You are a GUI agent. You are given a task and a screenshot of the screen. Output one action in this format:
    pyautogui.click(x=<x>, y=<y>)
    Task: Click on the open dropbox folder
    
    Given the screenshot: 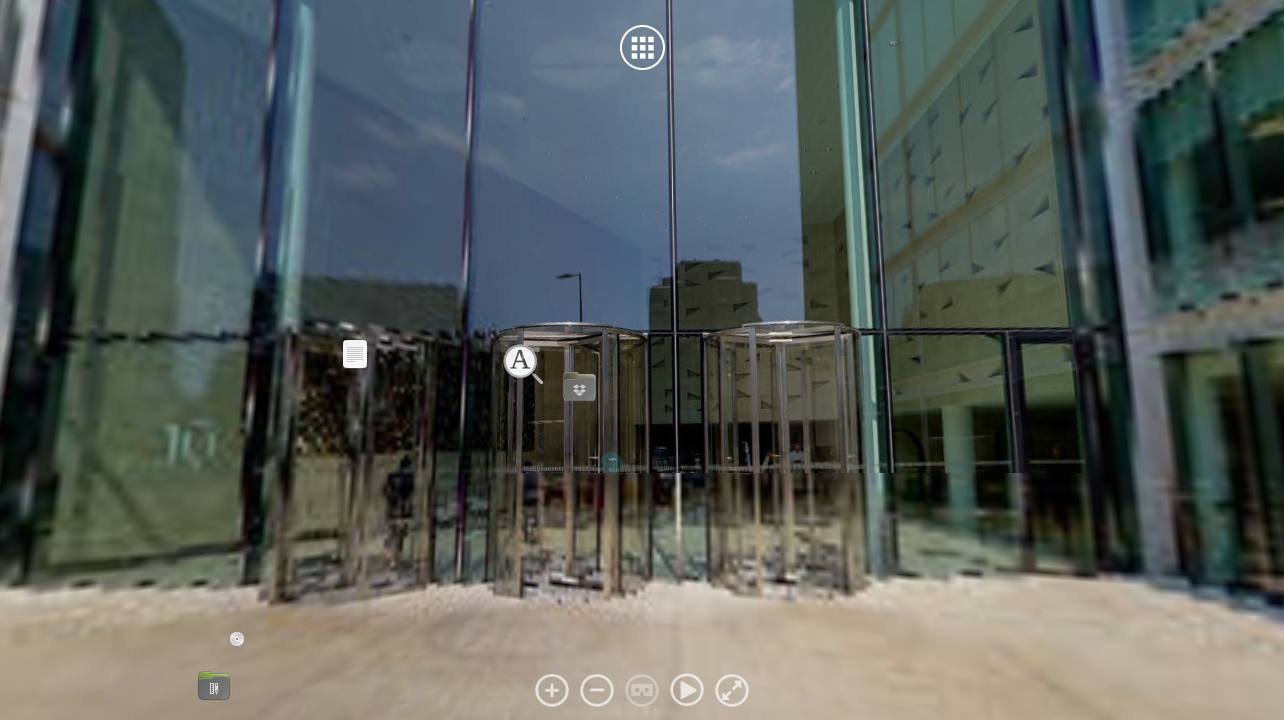 What is the action you would take?
    pyautogui.click(x=579, y=386)
    